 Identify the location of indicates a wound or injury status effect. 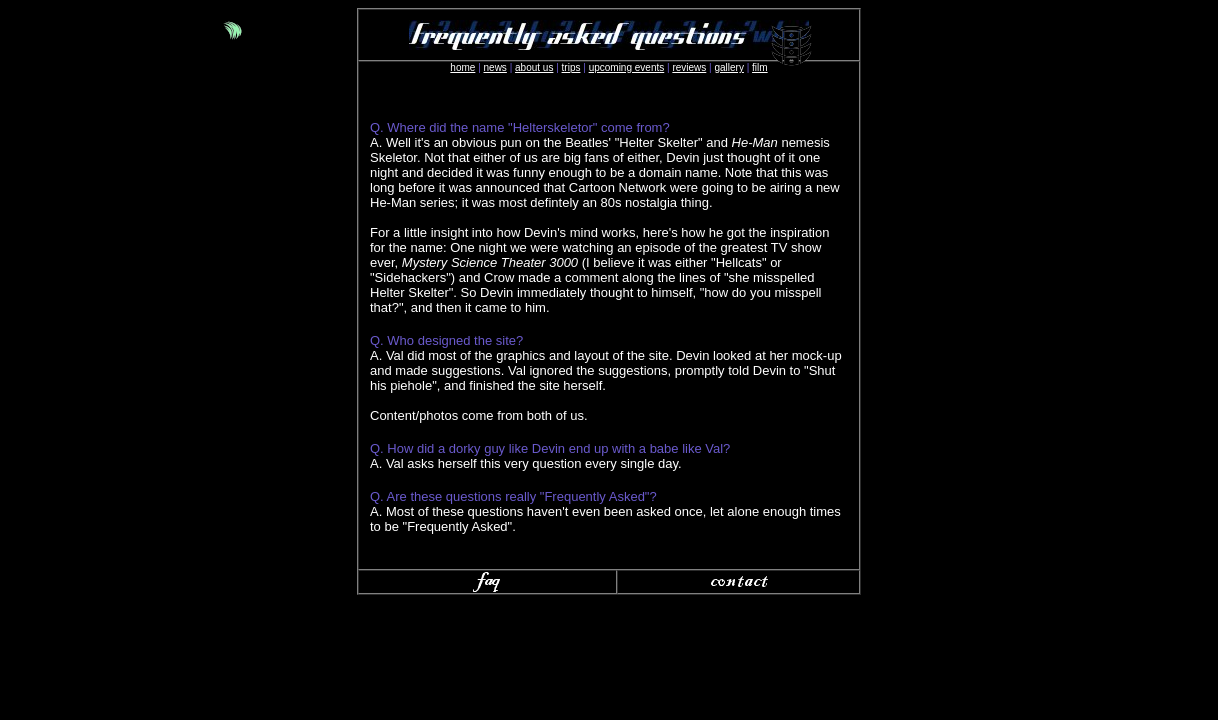
(232, 30).